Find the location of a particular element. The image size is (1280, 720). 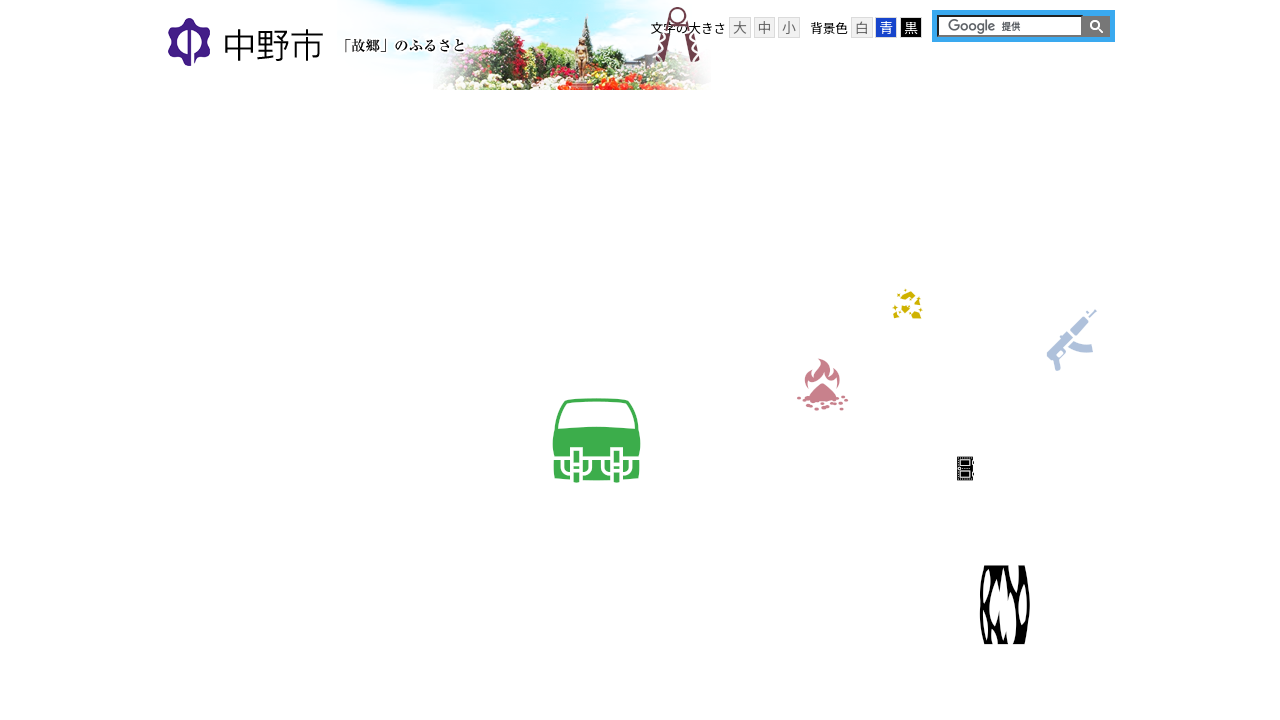

access grip strength training exercises is located at coordinates (677, 34).